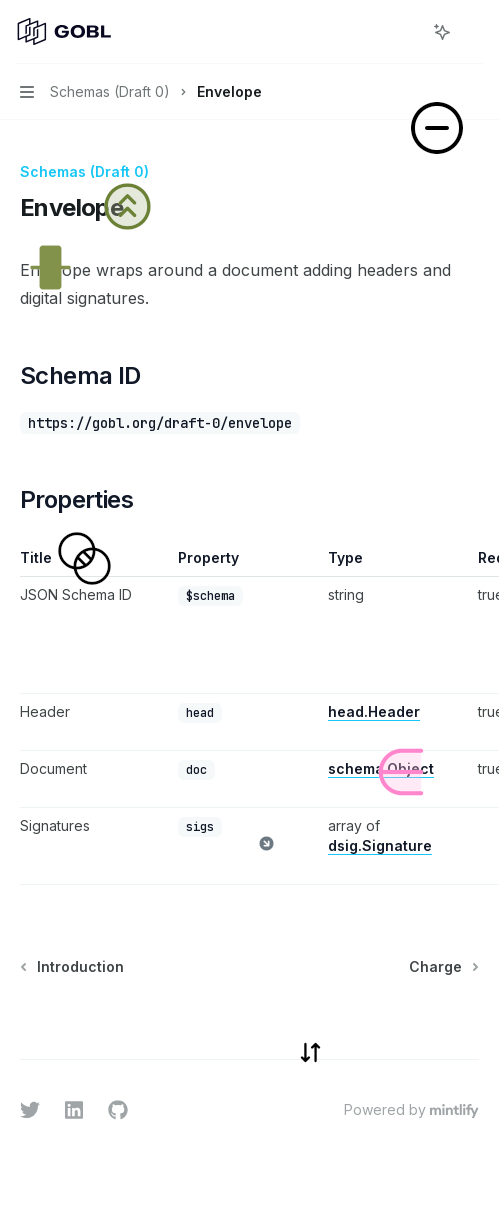  What do you see at coordinates (84, 558) in the screenshot?
I see `intersect or merge two shapes` at bounding box center [84, 558].